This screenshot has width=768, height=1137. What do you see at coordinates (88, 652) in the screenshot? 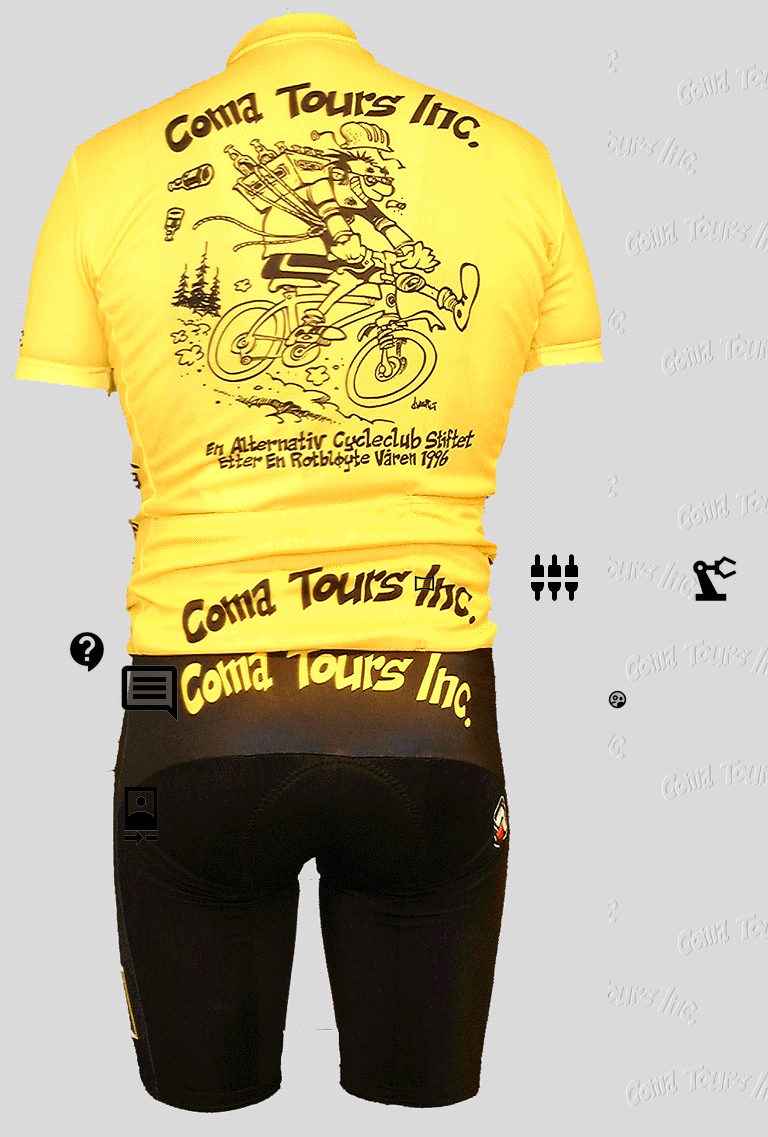
I see `contact customer support` at bounding box center [88, 652].